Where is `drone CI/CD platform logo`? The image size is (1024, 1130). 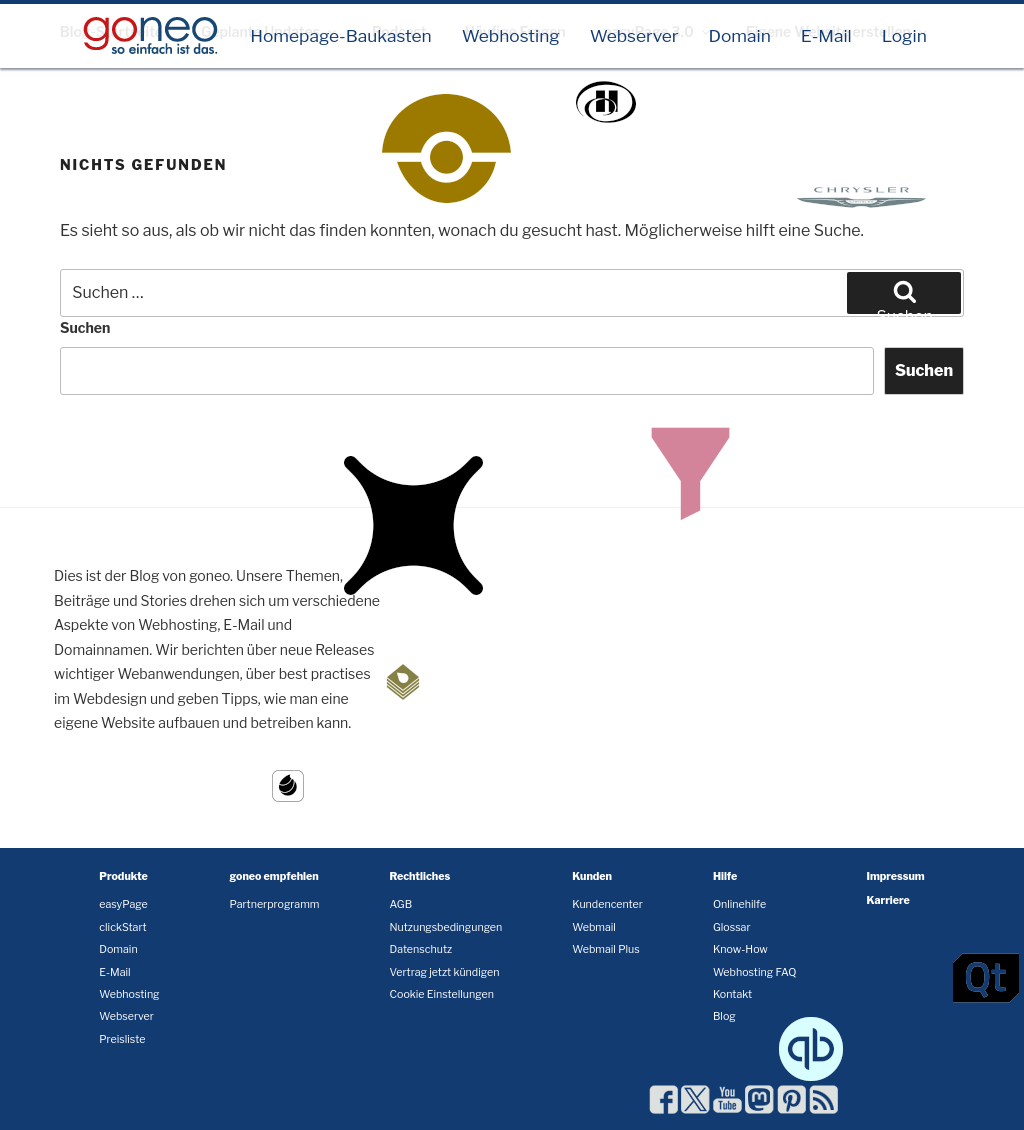
drone CI/CD platform logo is located at coordinates (446, 148).